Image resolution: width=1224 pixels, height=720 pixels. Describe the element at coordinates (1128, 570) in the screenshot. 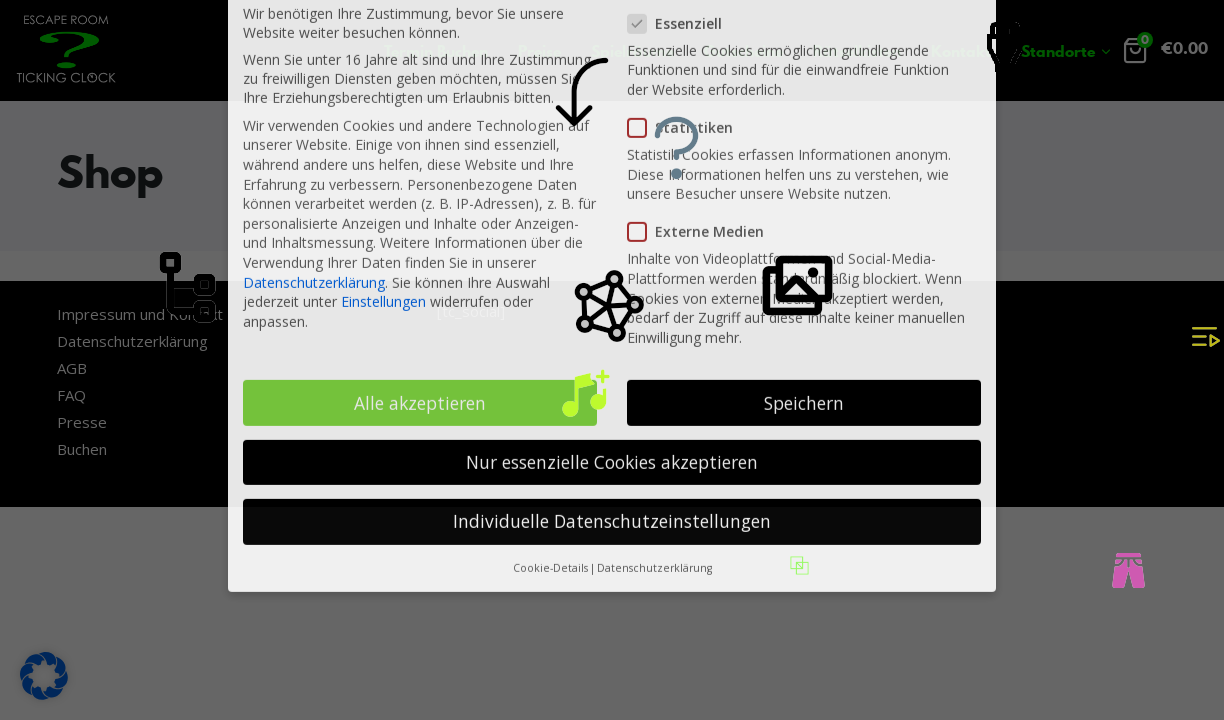

I see `browse pants or bottoms in a clothing app` at that location.